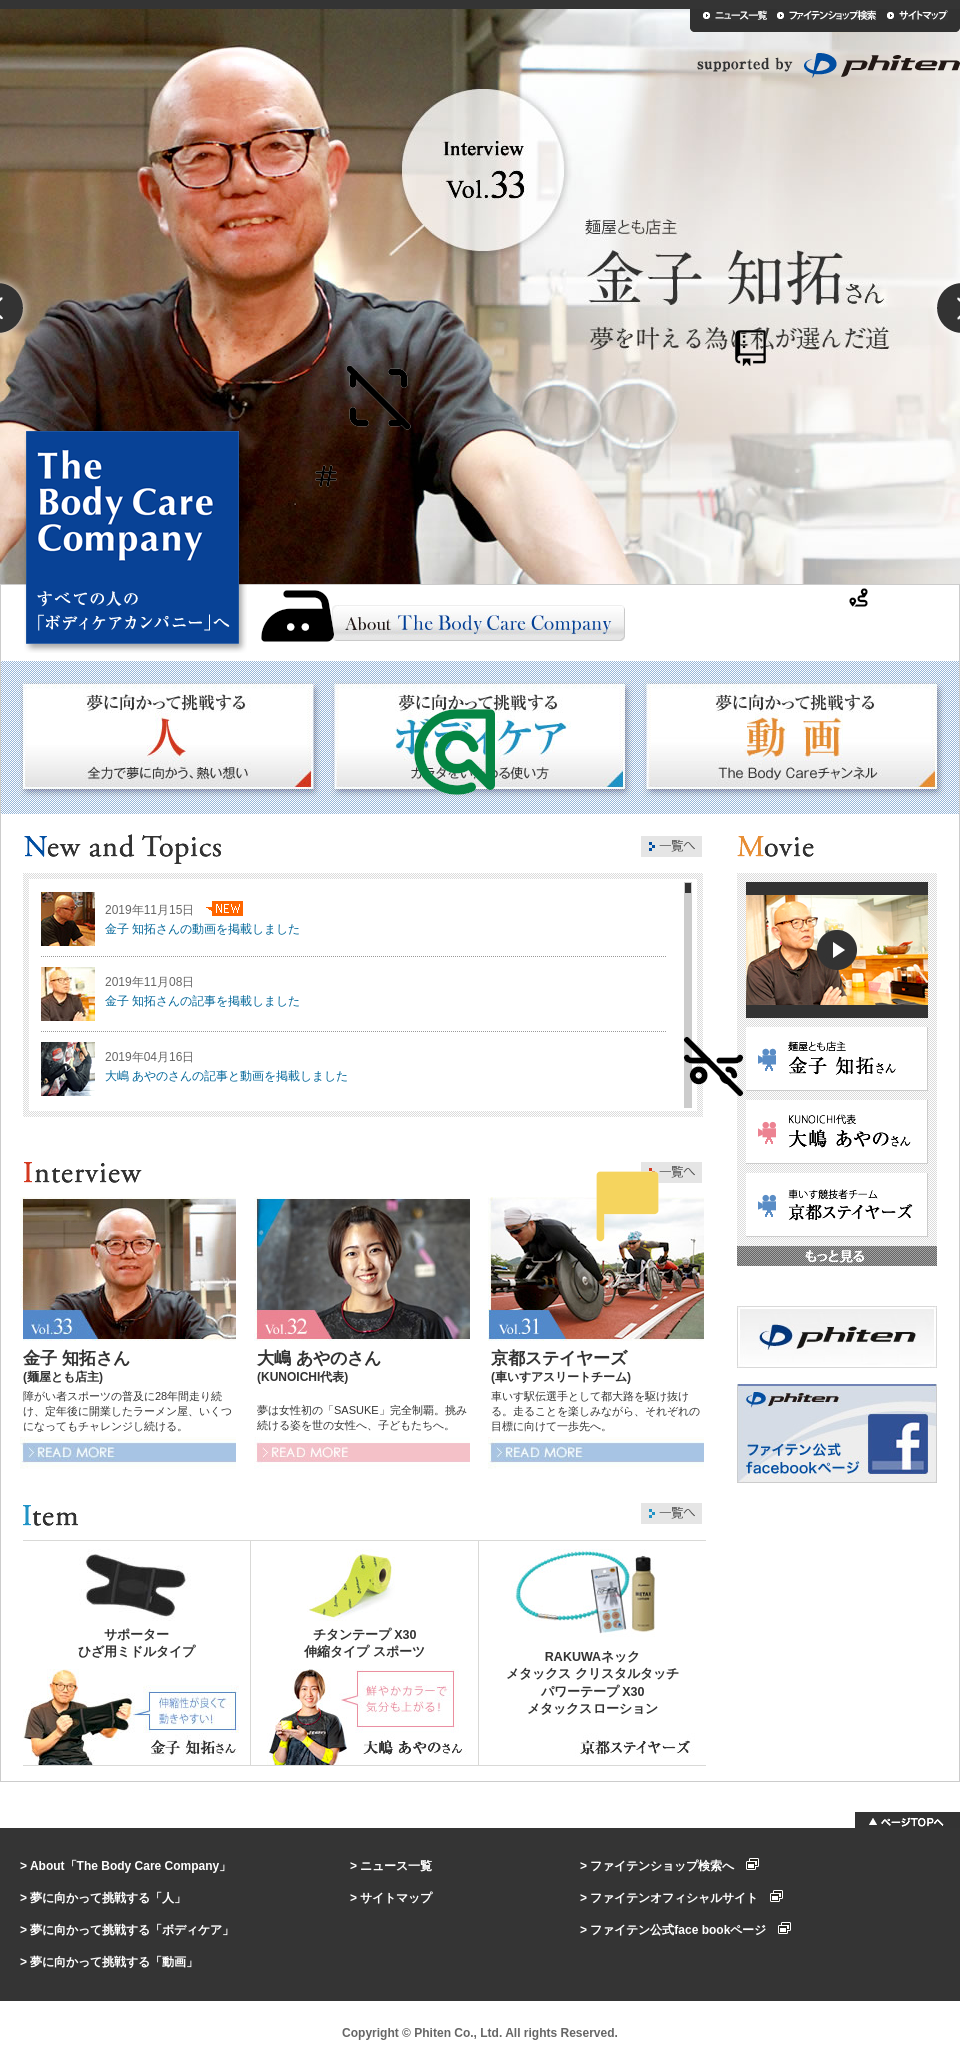 This screenshot has width=960, height=2055. What do you see at coordinates (326, 476) in the screenshot?
I see `view or browse hashtags` at bounding box center [326, 476].